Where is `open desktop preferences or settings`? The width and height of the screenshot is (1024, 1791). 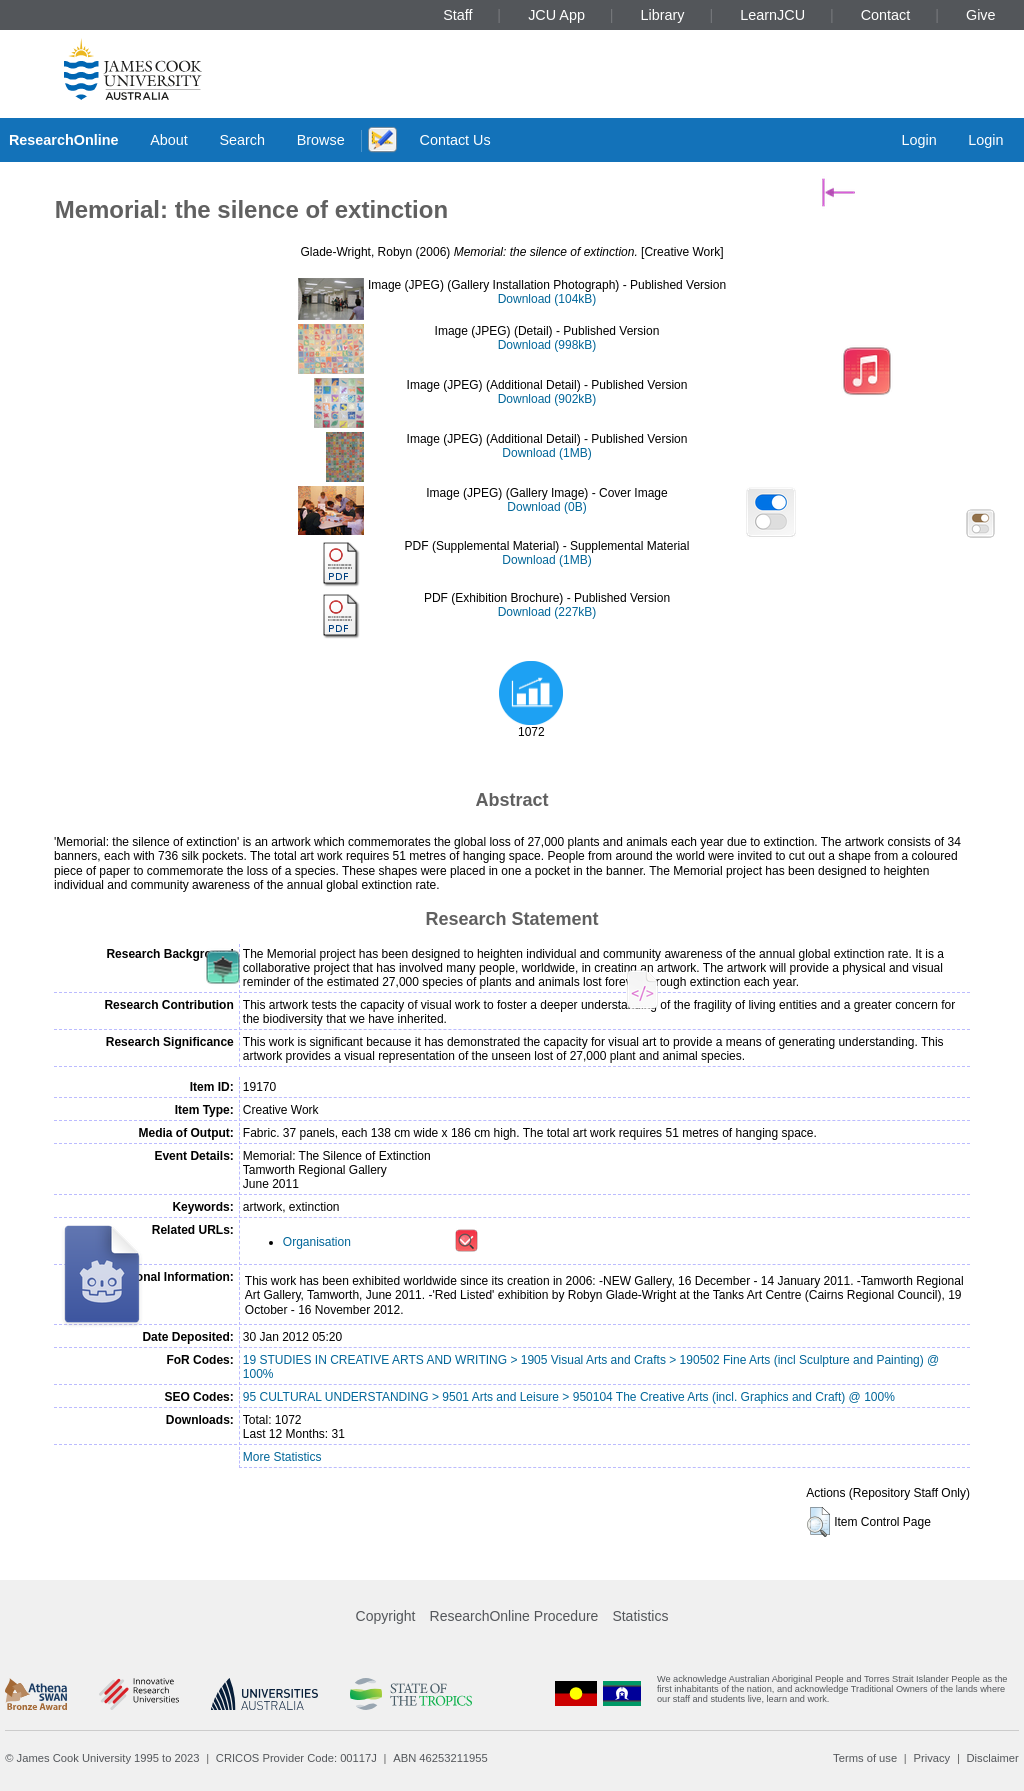
open desktop preferences or settings is located at coordinates (980, 523).